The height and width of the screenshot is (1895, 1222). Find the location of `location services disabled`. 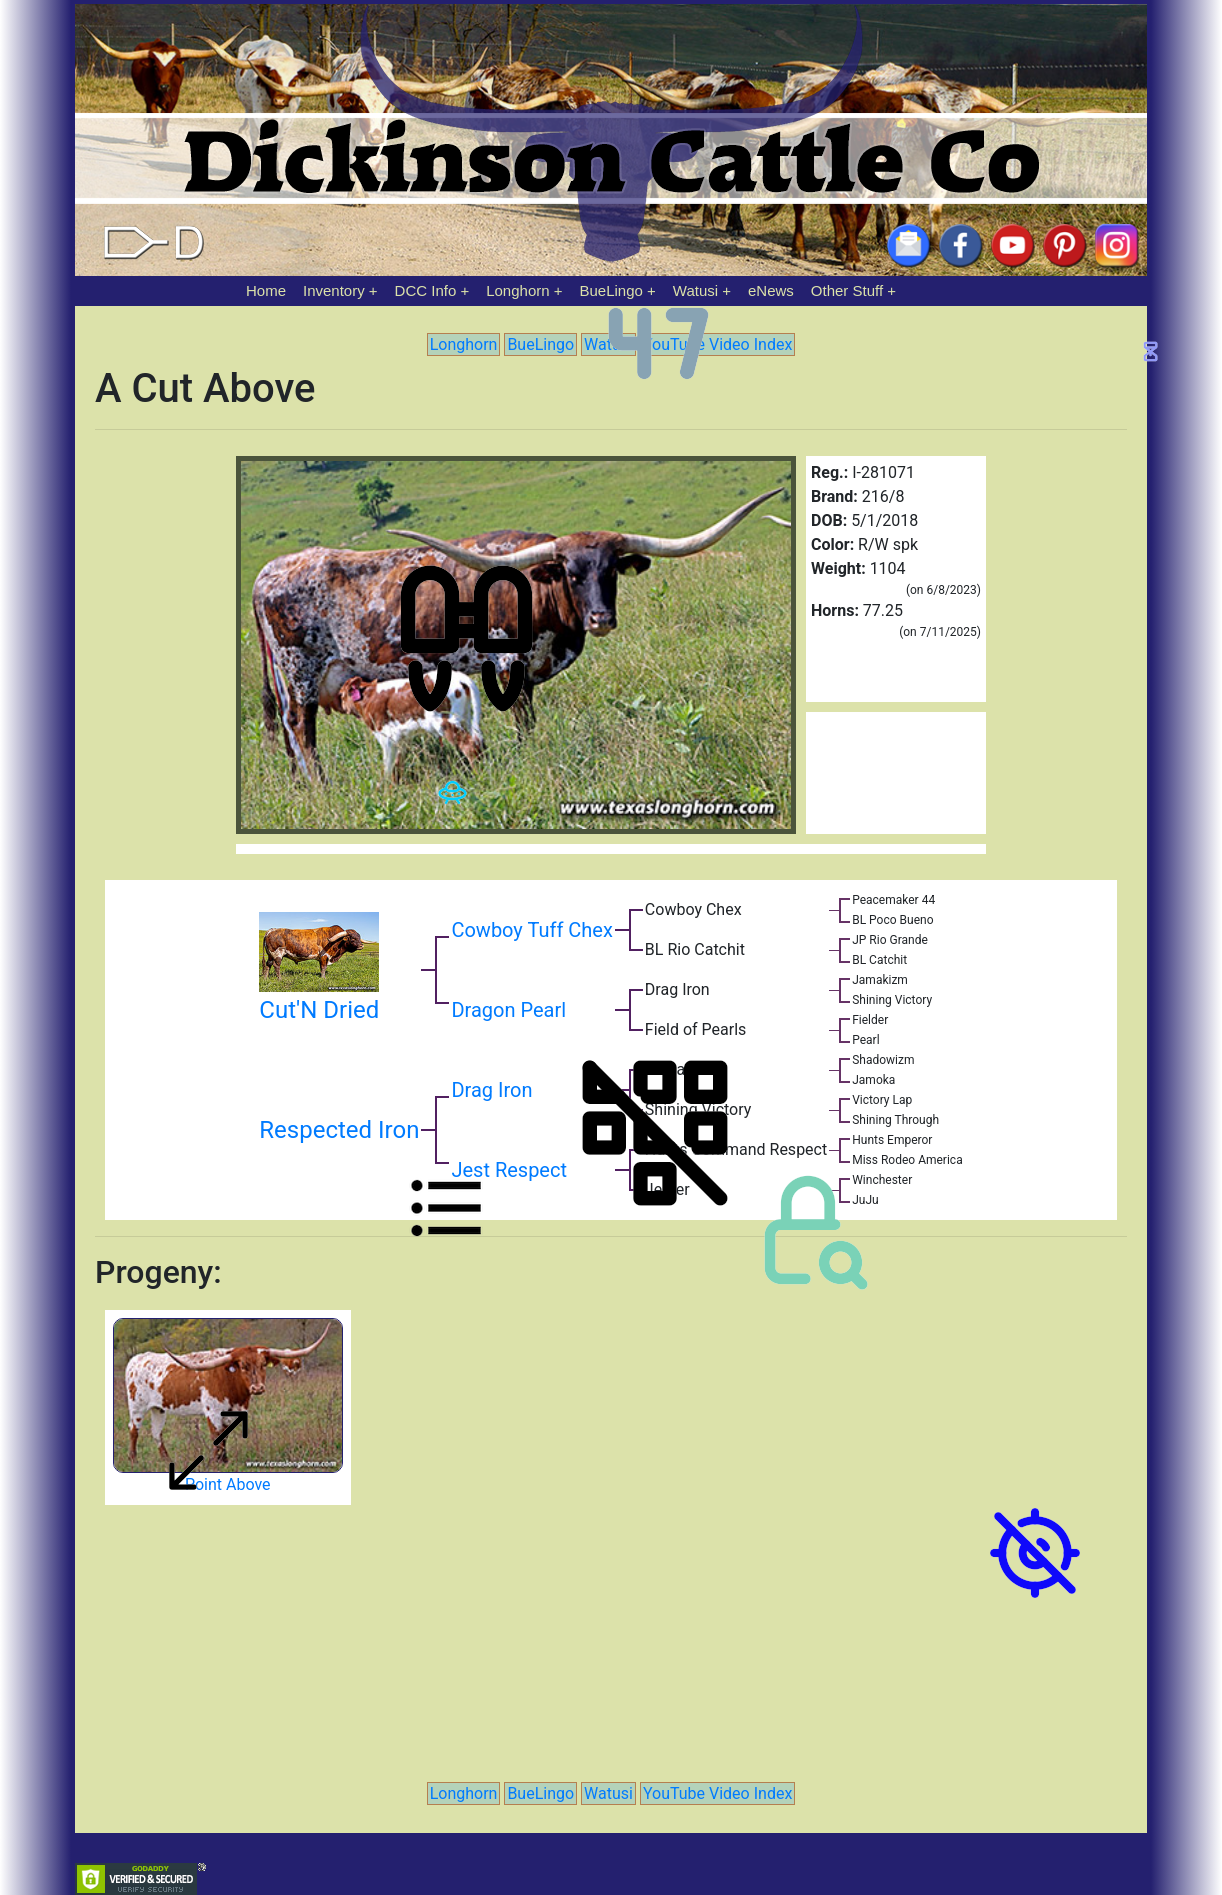

location services disabled is located at coordinates (1035, 1553).